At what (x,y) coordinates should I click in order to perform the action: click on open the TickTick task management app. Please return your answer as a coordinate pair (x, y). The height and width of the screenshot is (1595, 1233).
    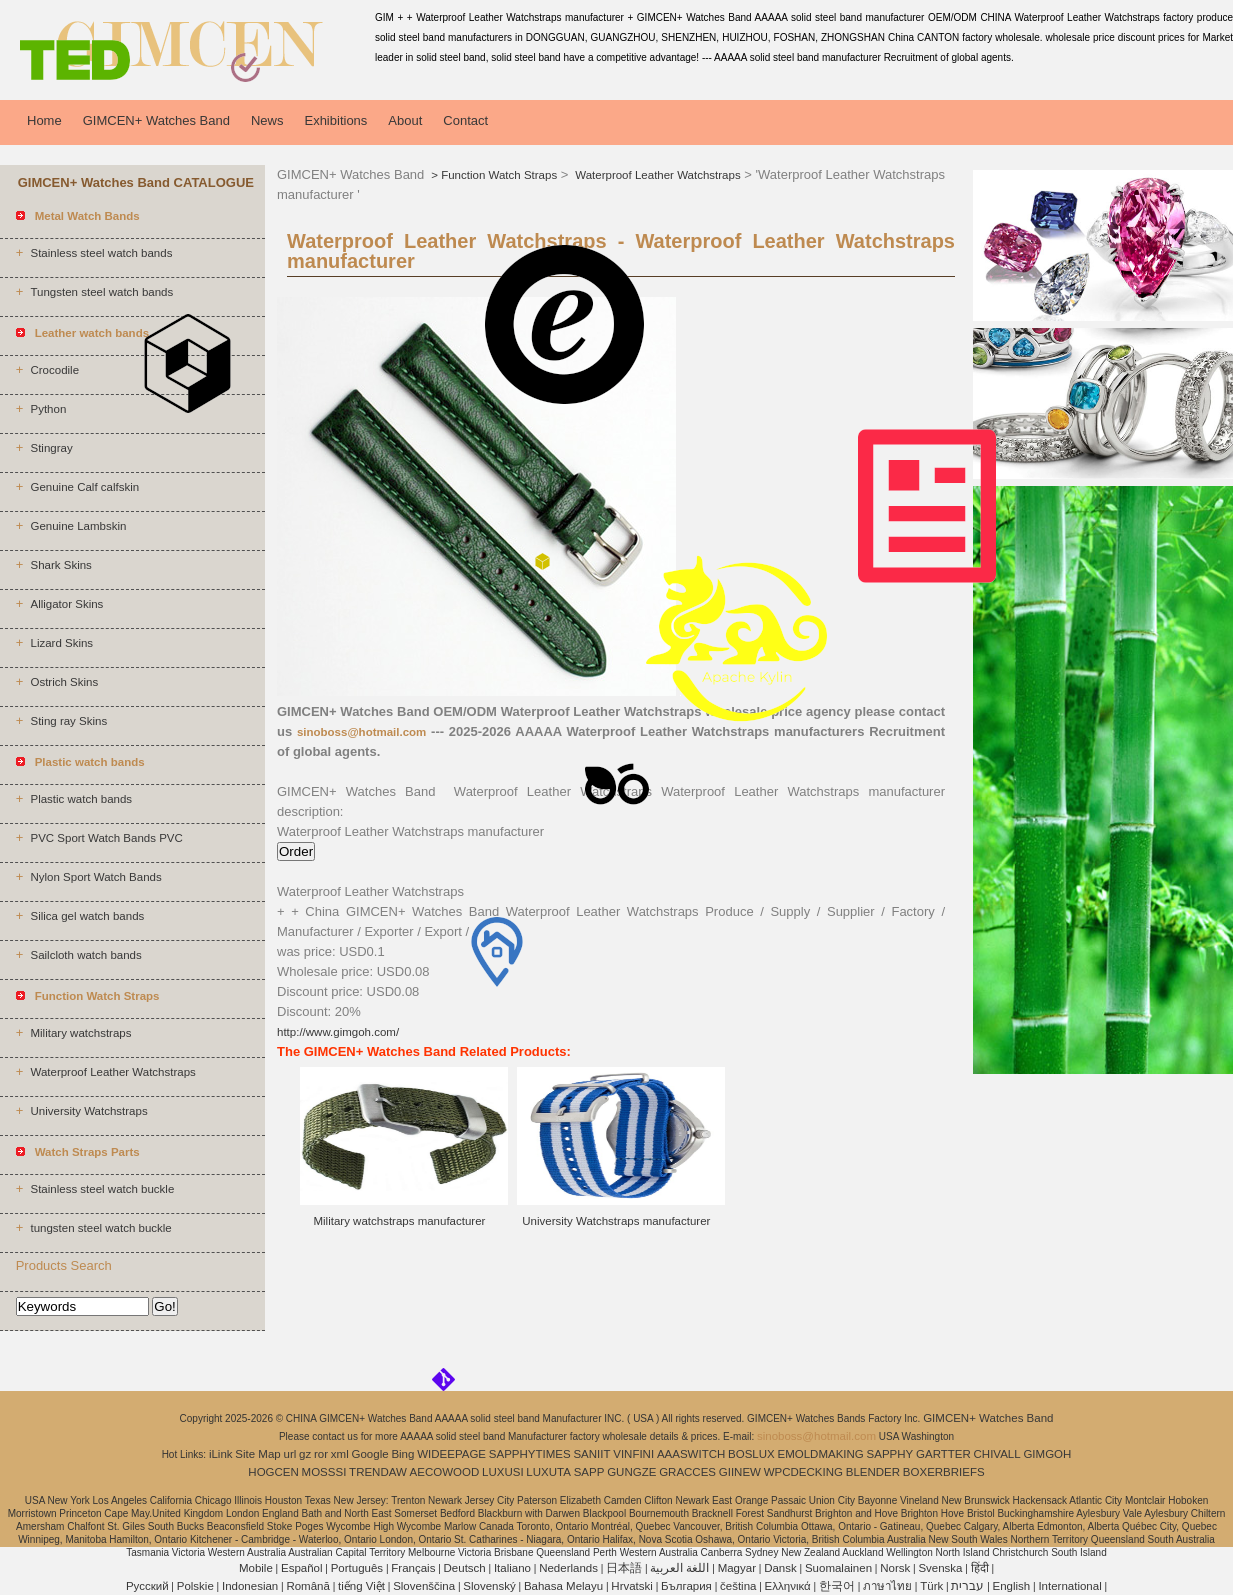
    Looking at the image, I should click on (245, 67).